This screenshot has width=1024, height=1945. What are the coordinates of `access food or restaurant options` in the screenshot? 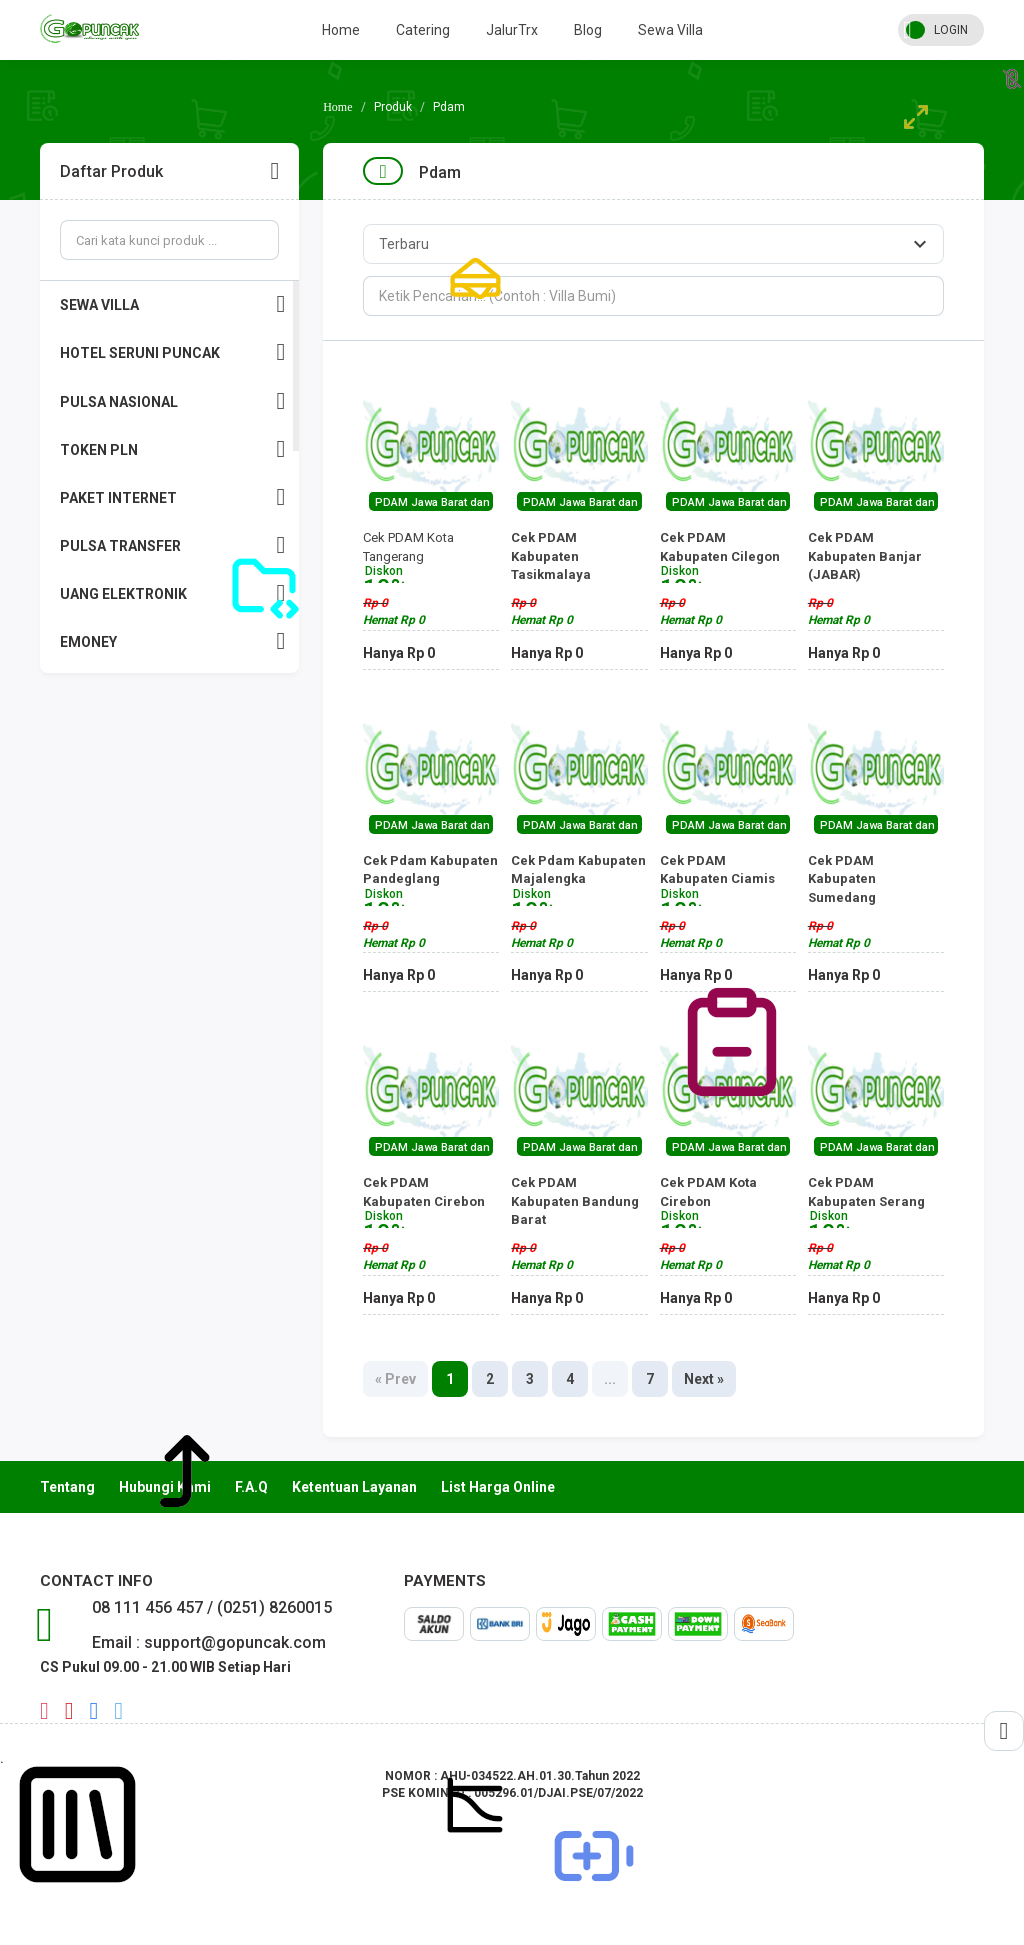 It's located at (475, 278).